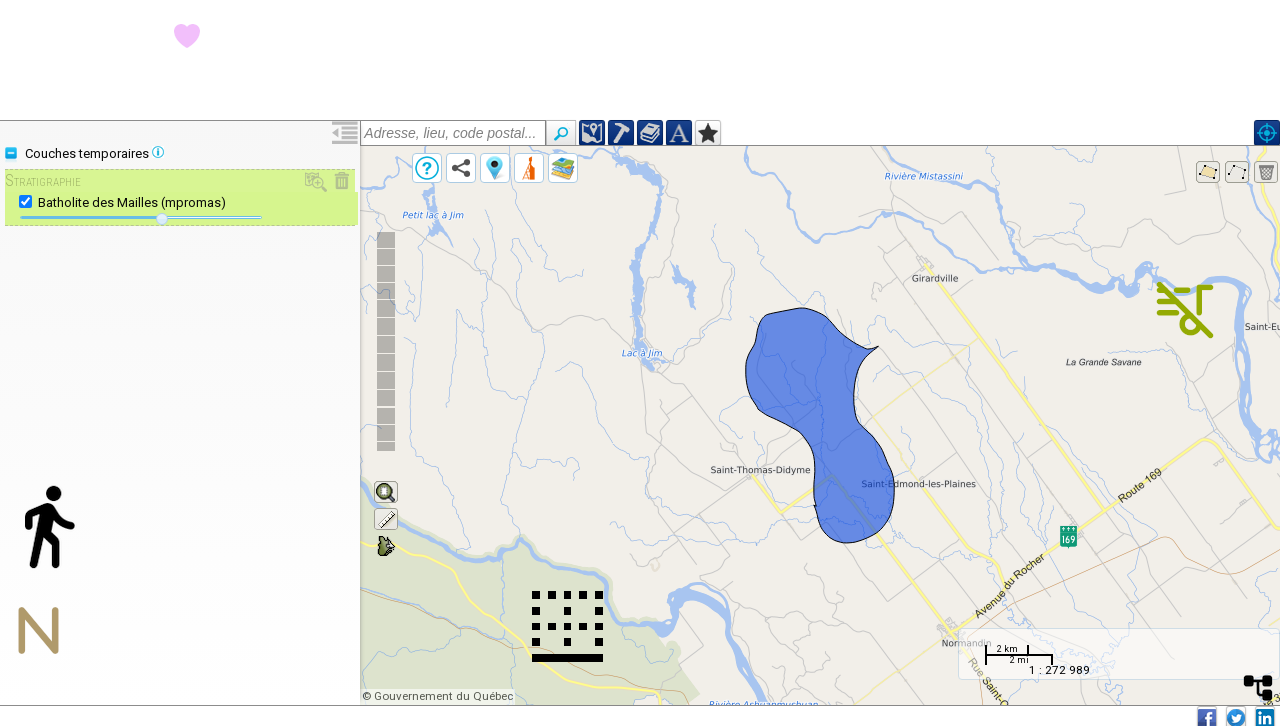 This screenshot has height=726, width=1280. What do you see at coordinates (1258, 688) in the screenshot?
I see `view project hierarchy or structure` at bounding box center [1258, 688].